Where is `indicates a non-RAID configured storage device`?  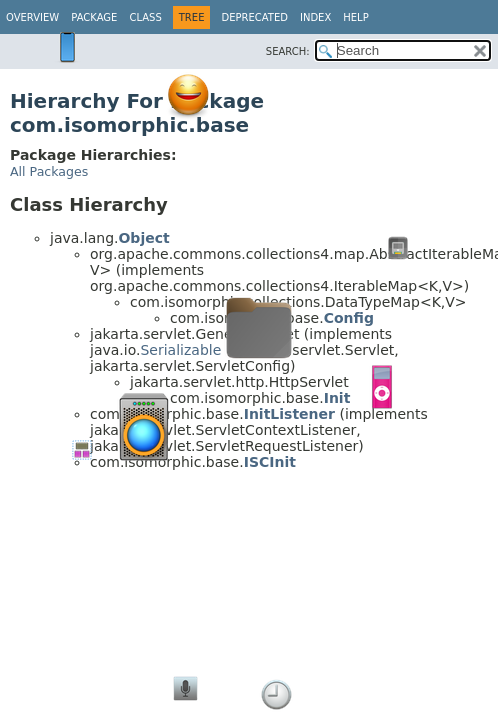
indicates a non-RAID configured storage device is located at coordinates (144, 427).